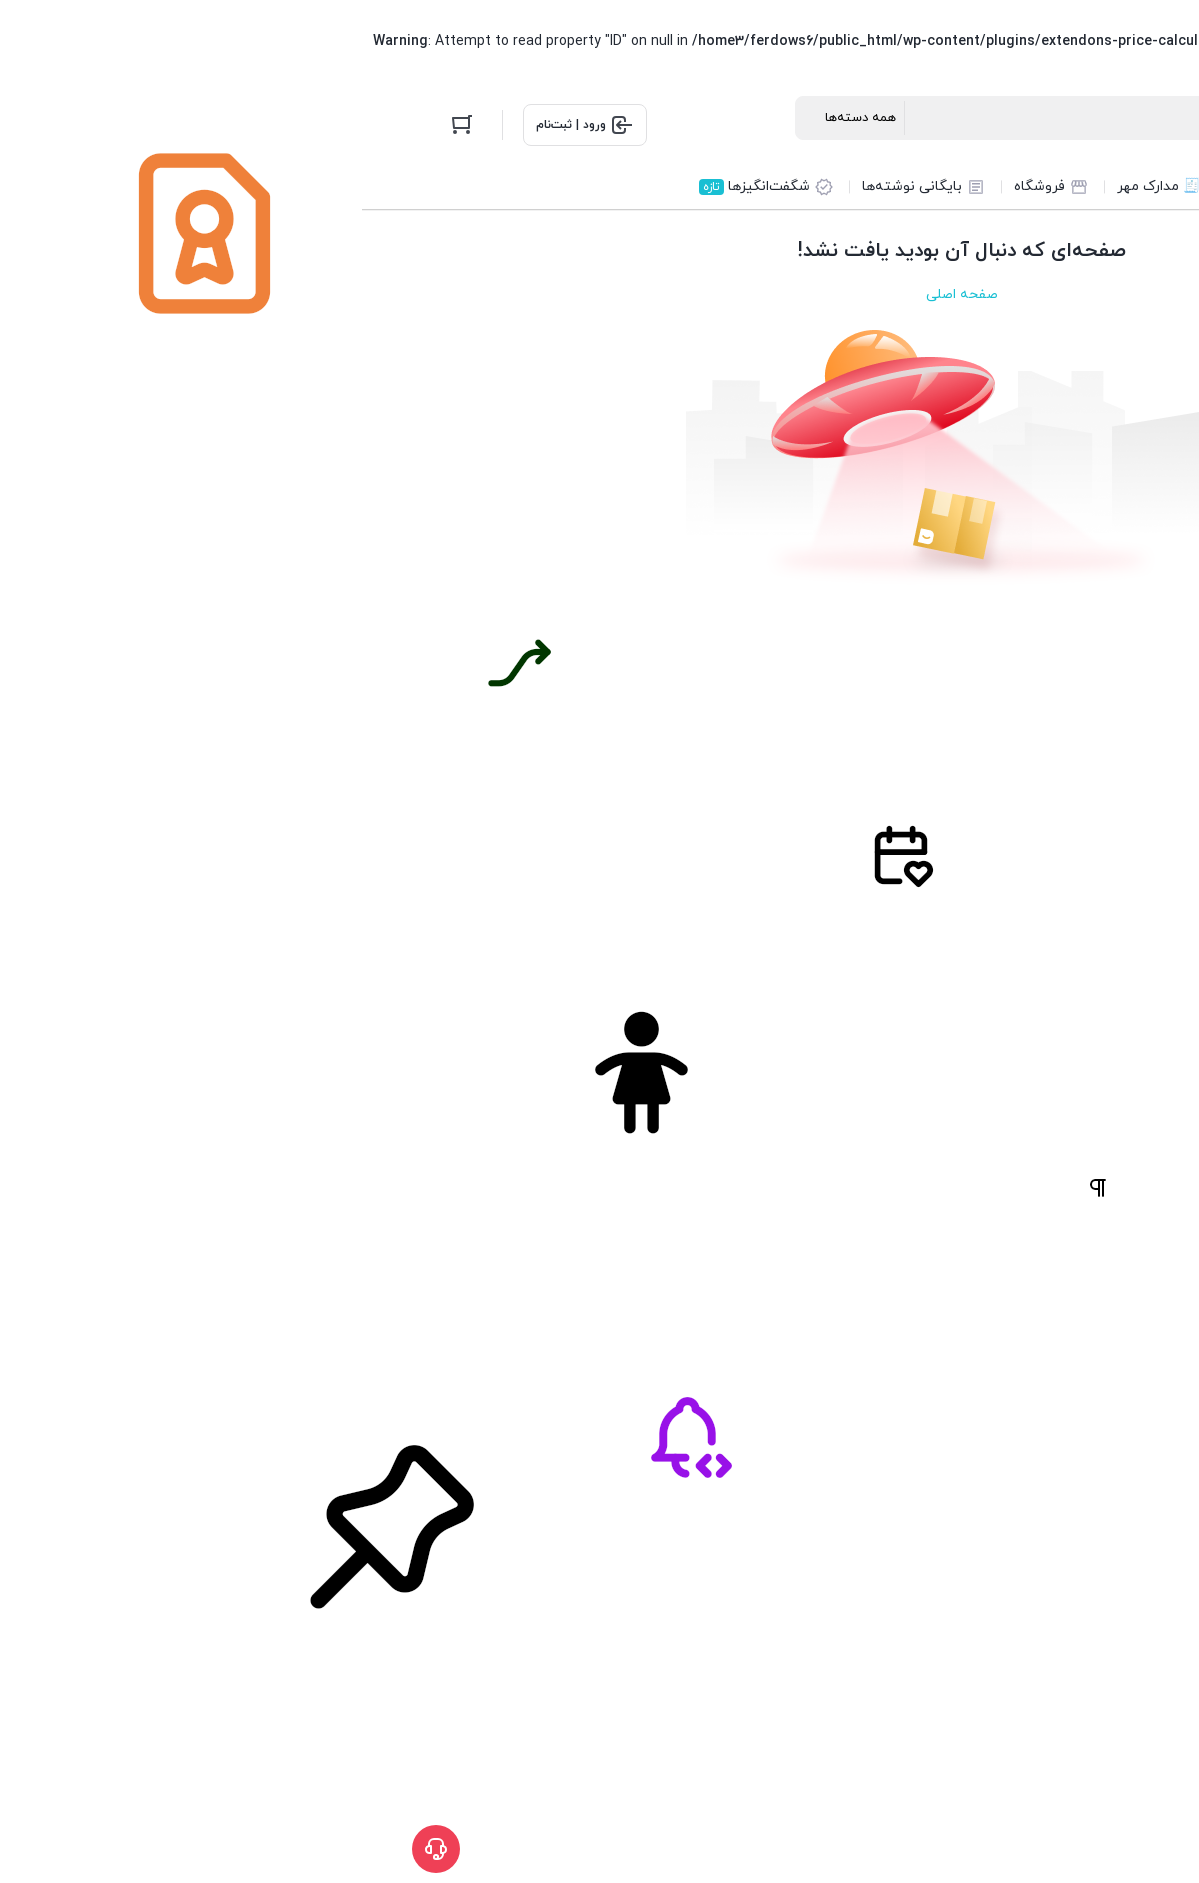 This screenshot has height=1883, width=1199. I want to click on toggle paragraph marks visibility, so click(1098, 1188).